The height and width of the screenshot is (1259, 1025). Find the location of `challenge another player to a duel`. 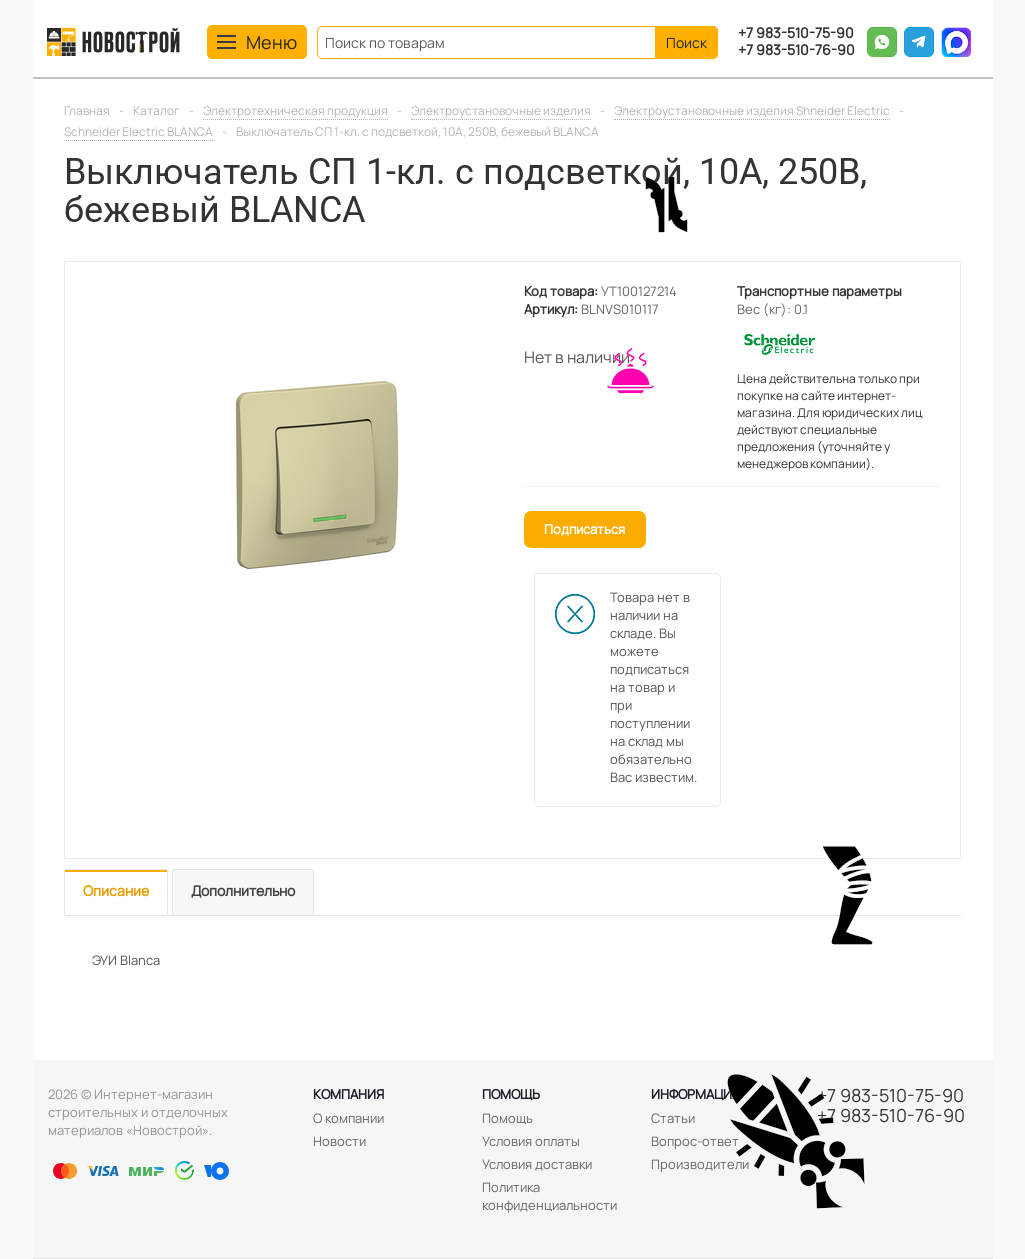

challenge another player to a duel is located at coordinates (666, 204).